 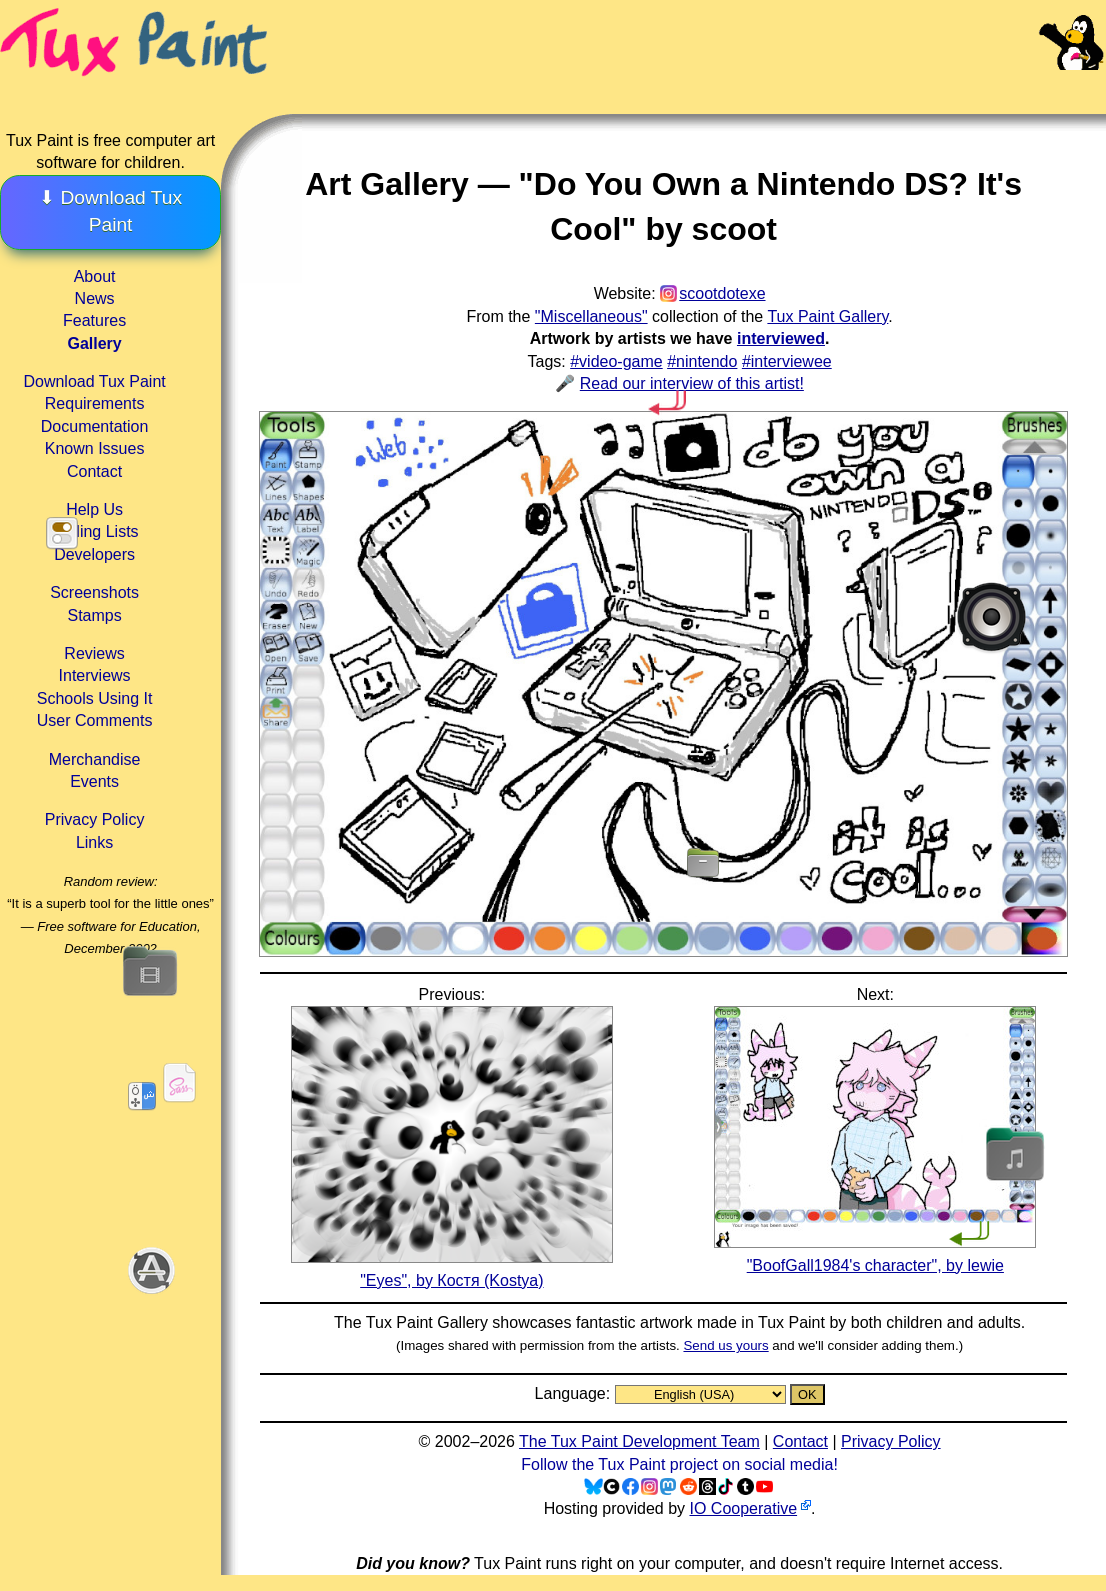 What do you see at coordinates (703, 862) in the screenshot?
I see `open the file manager application` at bounding box center [703, 862].